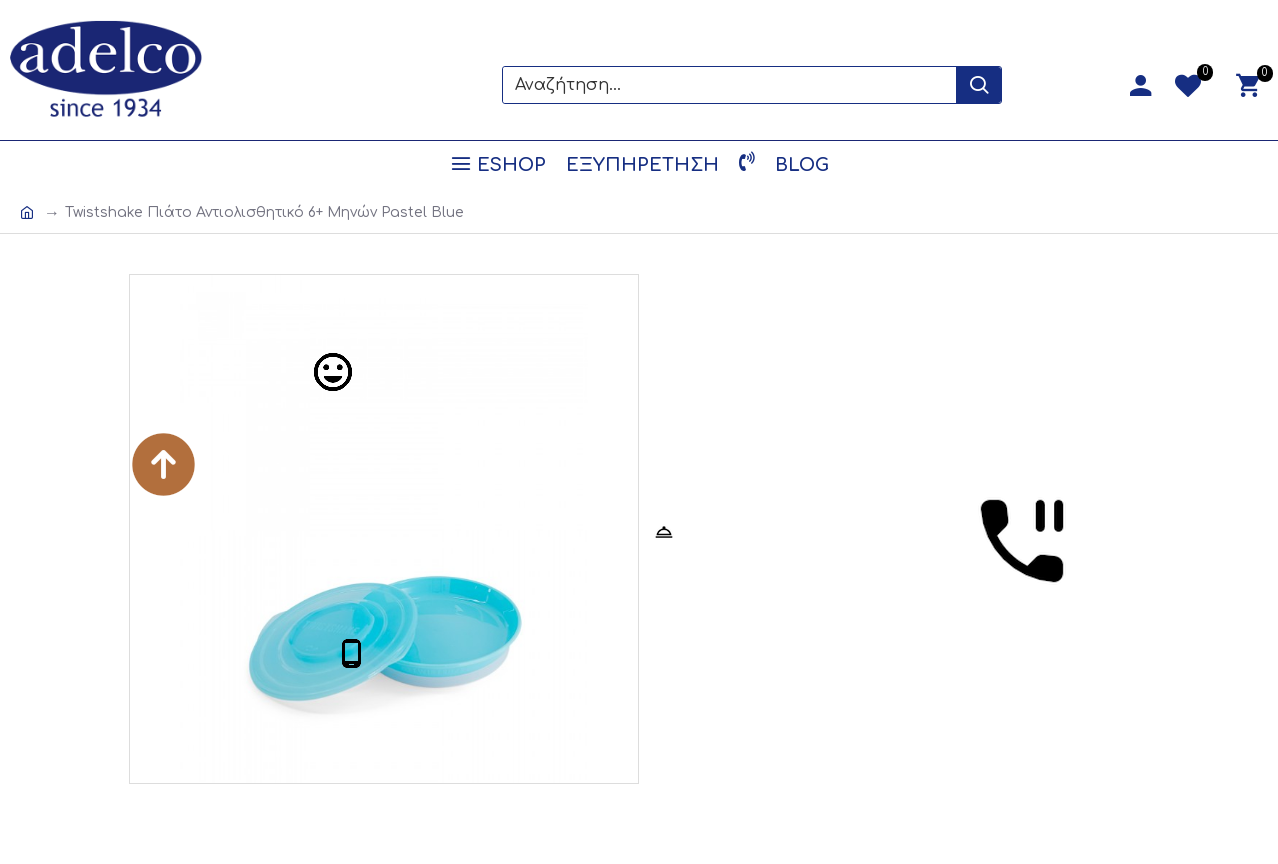 The width and height of the screenshot is (1278, 864). I want to click on access mobile device settings, so click(351, 653).